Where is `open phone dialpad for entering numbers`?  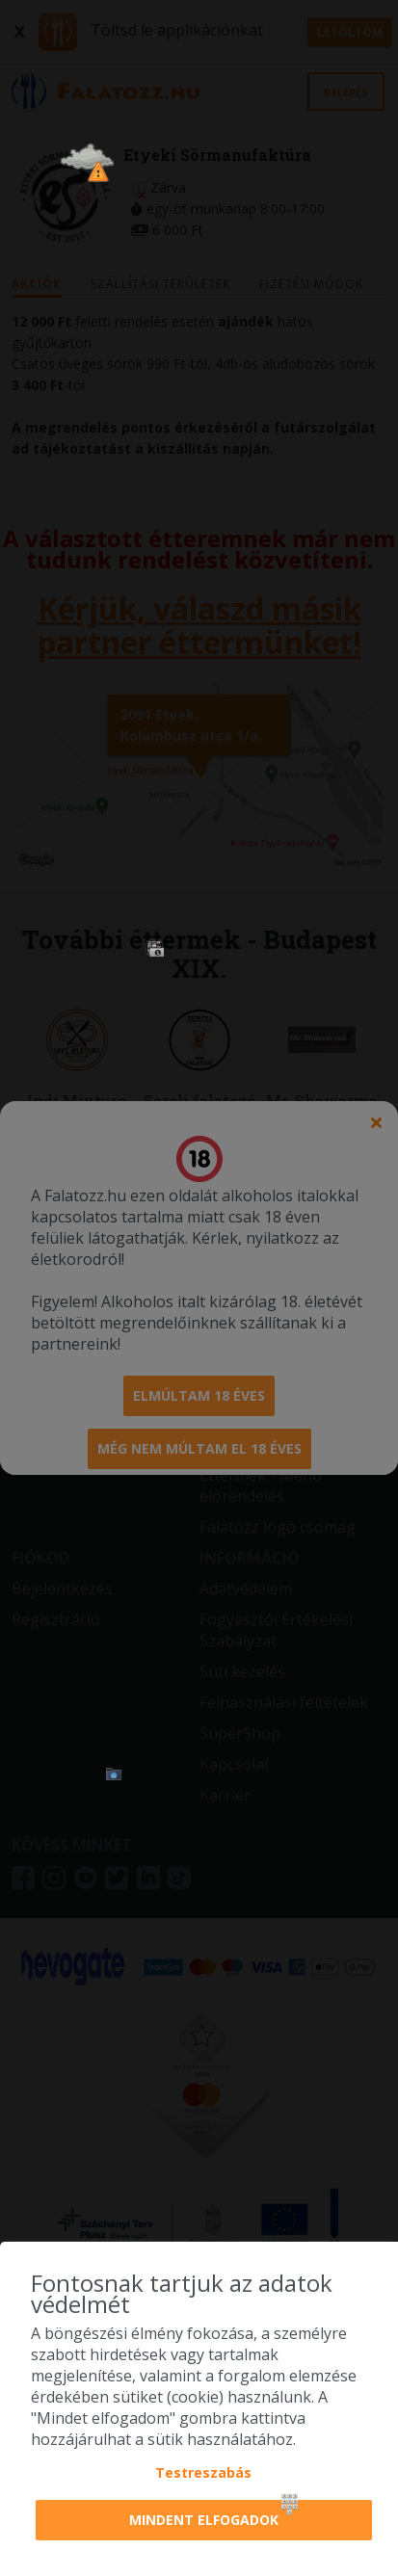 open phone dialpad for entering numbers is located at coordinates (289, 2504).